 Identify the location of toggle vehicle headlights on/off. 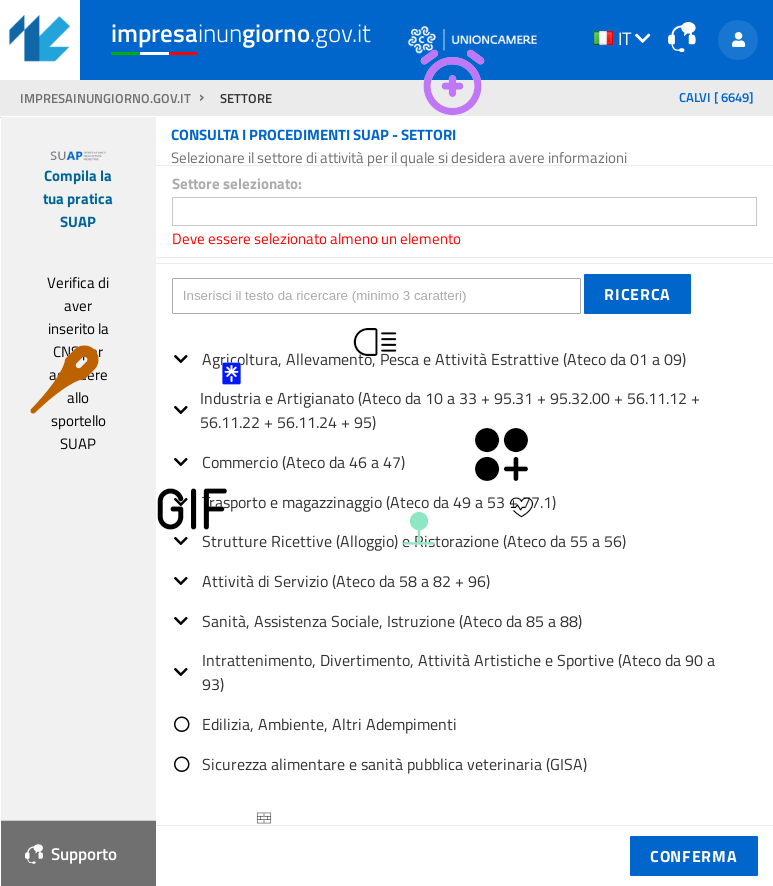
(375, 342).